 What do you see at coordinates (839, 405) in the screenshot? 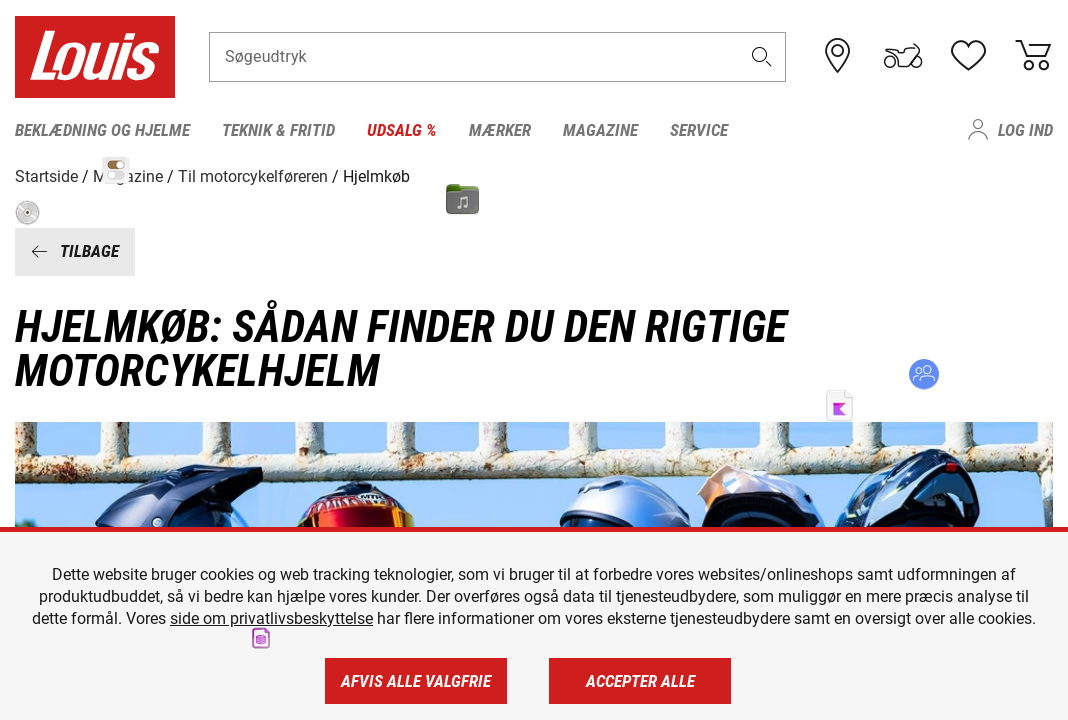
I see `indicates a kotlin source code file` at bounding box center [839, 405].